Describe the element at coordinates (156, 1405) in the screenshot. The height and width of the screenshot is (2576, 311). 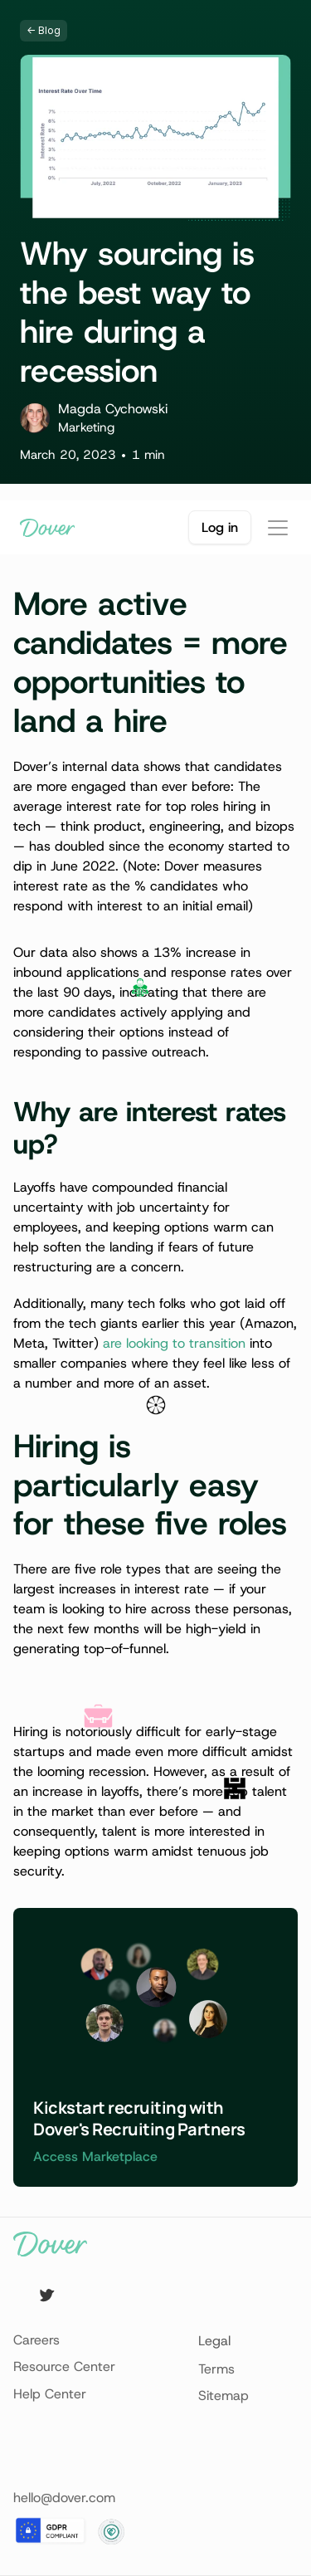
I see `citrus fruit category in a food or grocery app` at that location.